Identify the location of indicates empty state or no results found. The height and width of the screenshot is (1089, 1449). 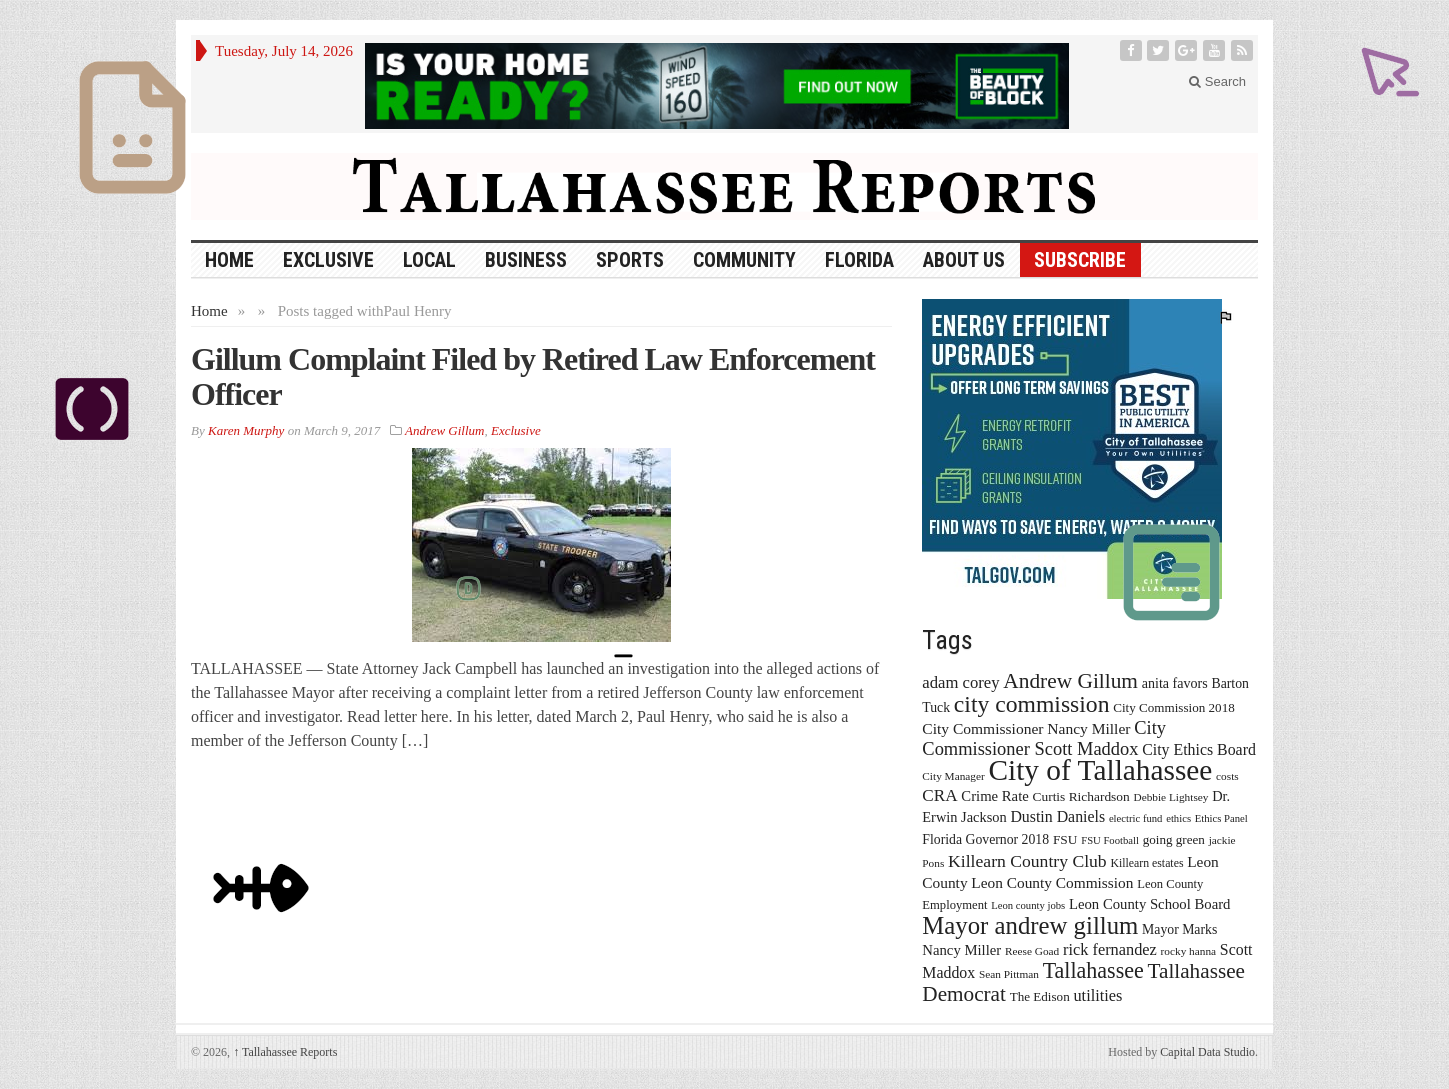
(261, 888).